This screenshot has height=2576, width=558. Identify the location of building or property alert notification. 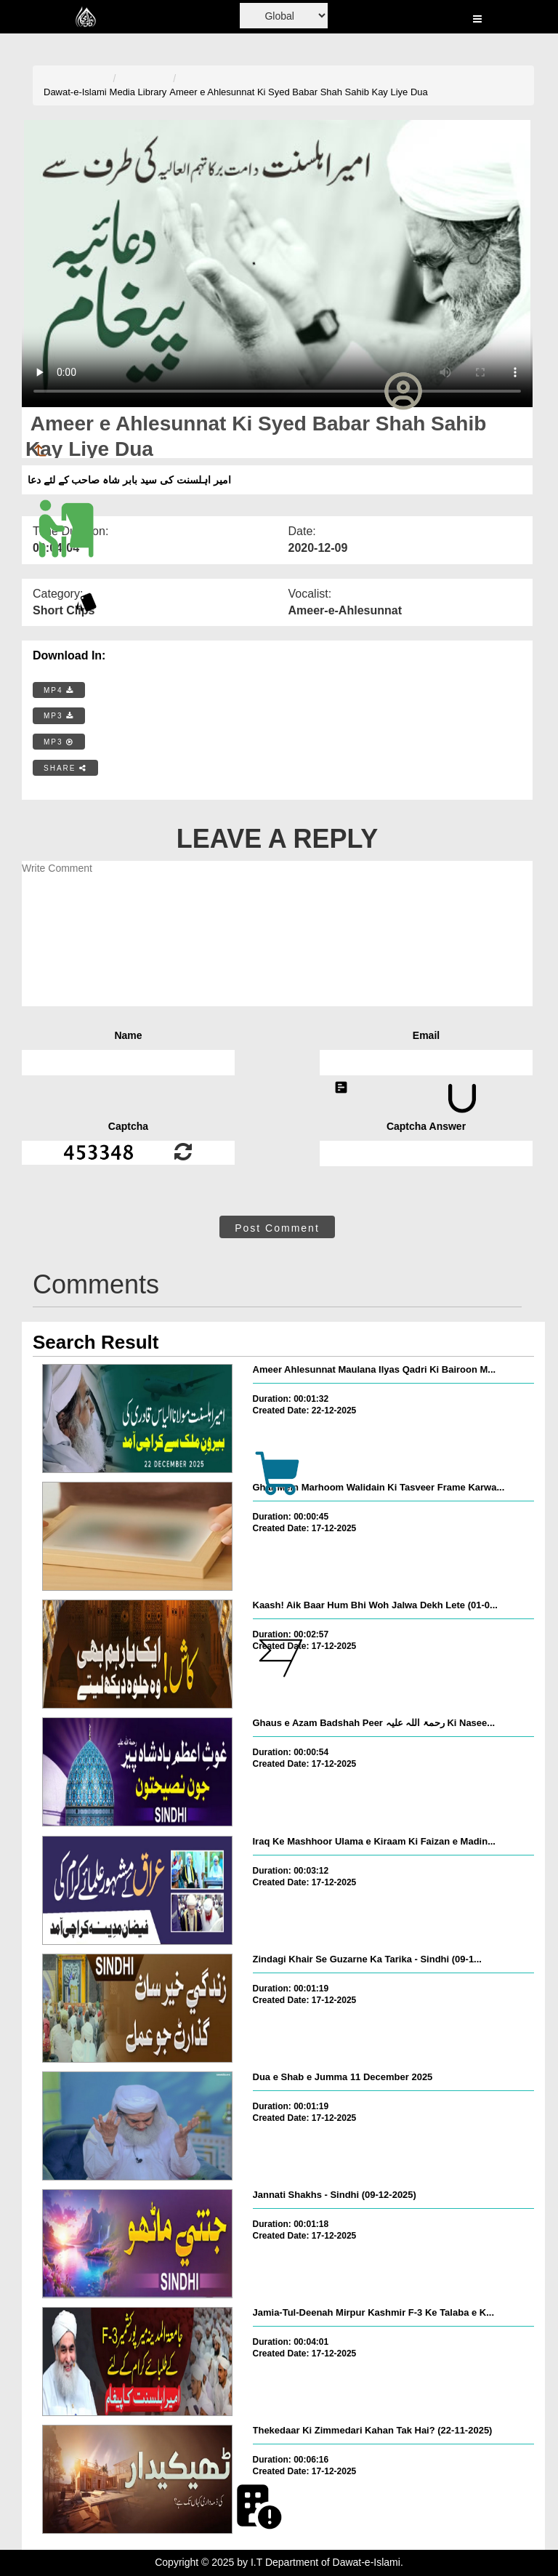
(258, 2505).